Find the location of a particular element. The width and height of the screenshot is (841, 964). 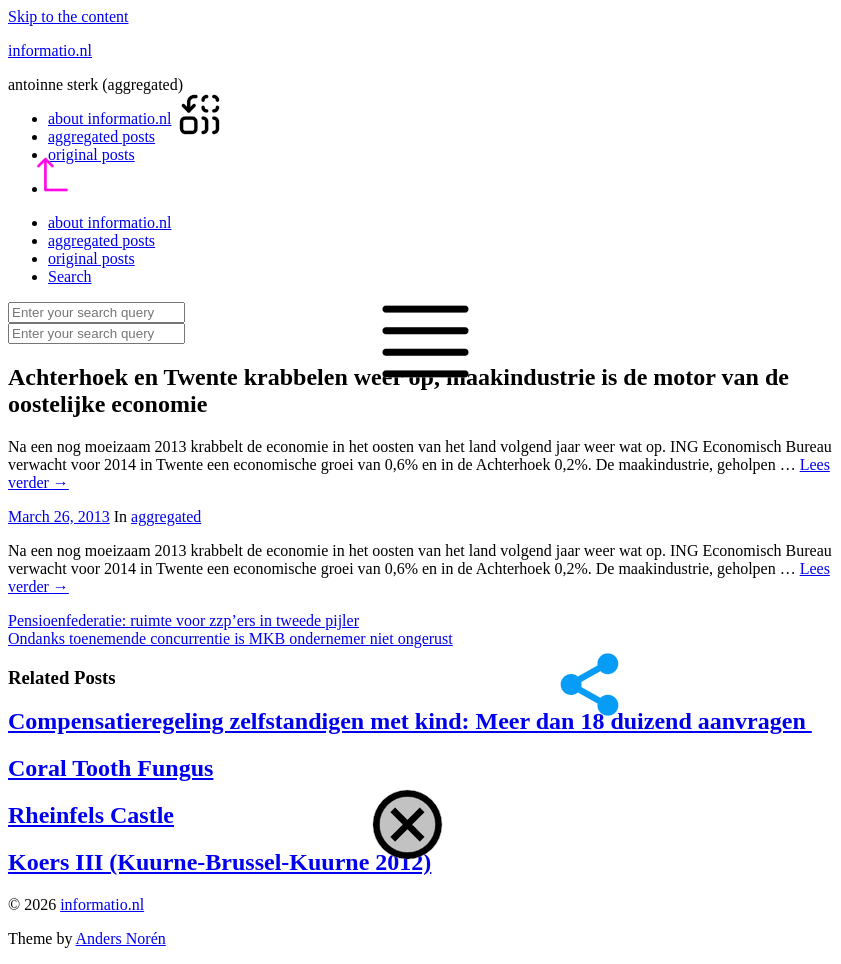

cancel or close the current action is located at coordinates (407, 824).